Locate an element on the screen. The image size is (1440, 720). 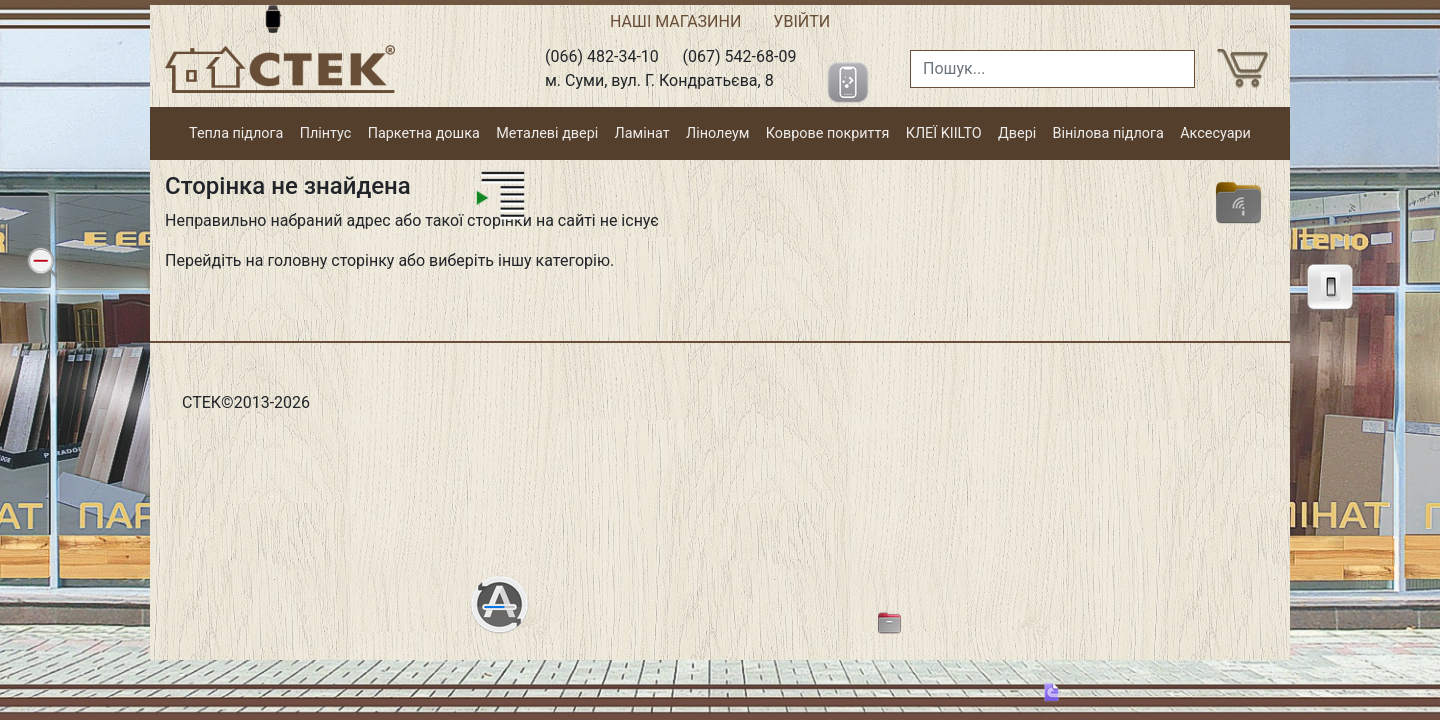
configure kde connect settings is located at coordinates (848, 83).